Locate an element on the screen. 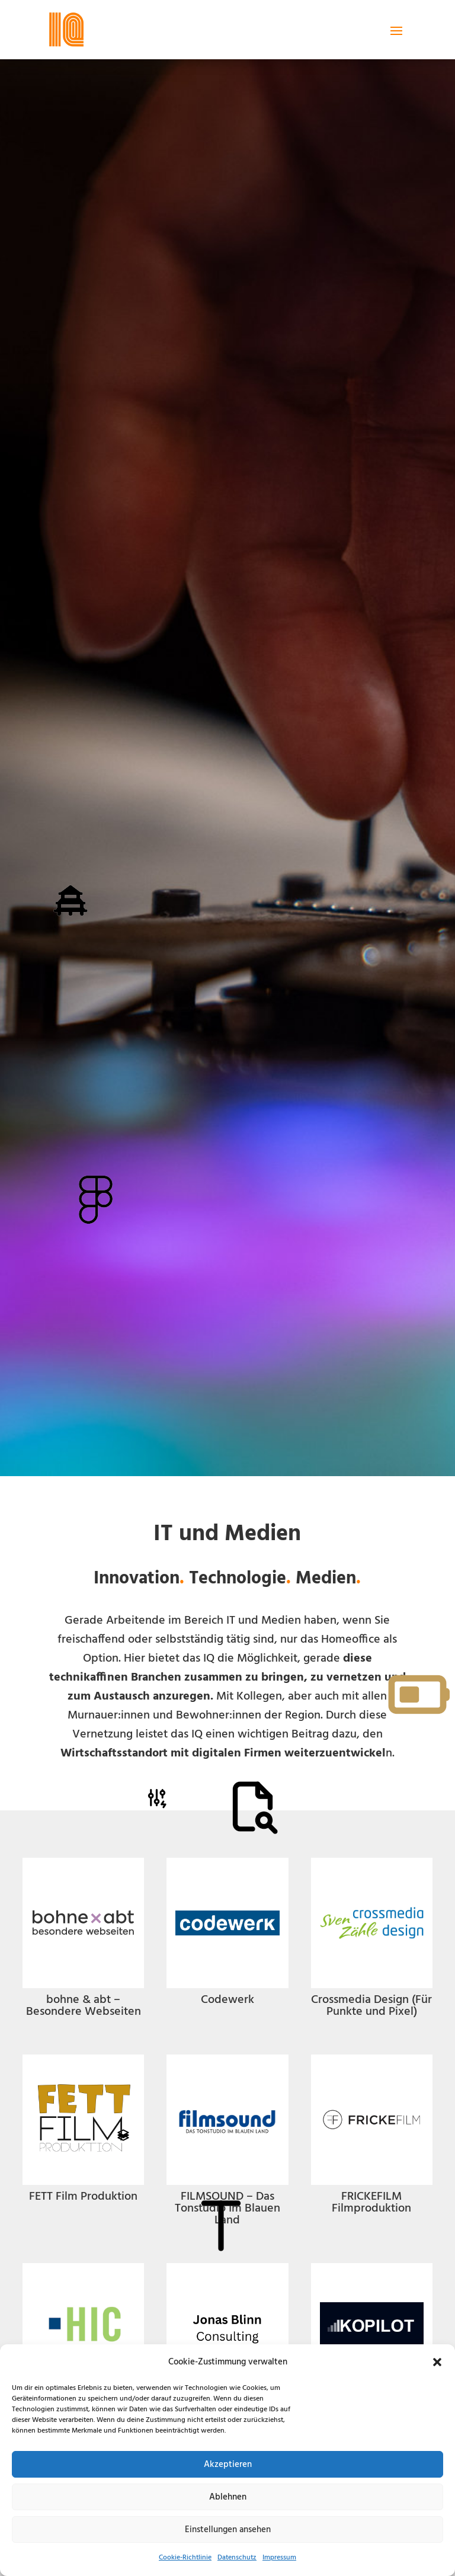  indicates a buddhist temple or vihara location is located at coordinates (71, 901).